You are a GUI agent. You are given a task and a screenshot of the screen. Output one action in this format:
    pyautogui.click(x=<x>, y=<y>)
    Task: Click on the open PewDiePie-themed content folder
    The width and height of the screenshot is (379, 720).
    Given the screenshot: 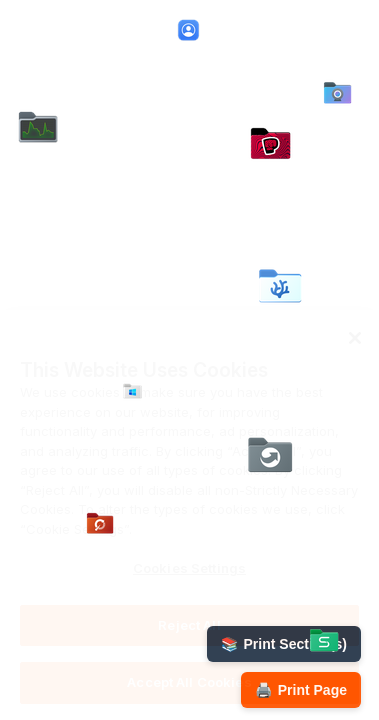 What is the action you would take?
    pyautogui.click(x=270, y=144)
    